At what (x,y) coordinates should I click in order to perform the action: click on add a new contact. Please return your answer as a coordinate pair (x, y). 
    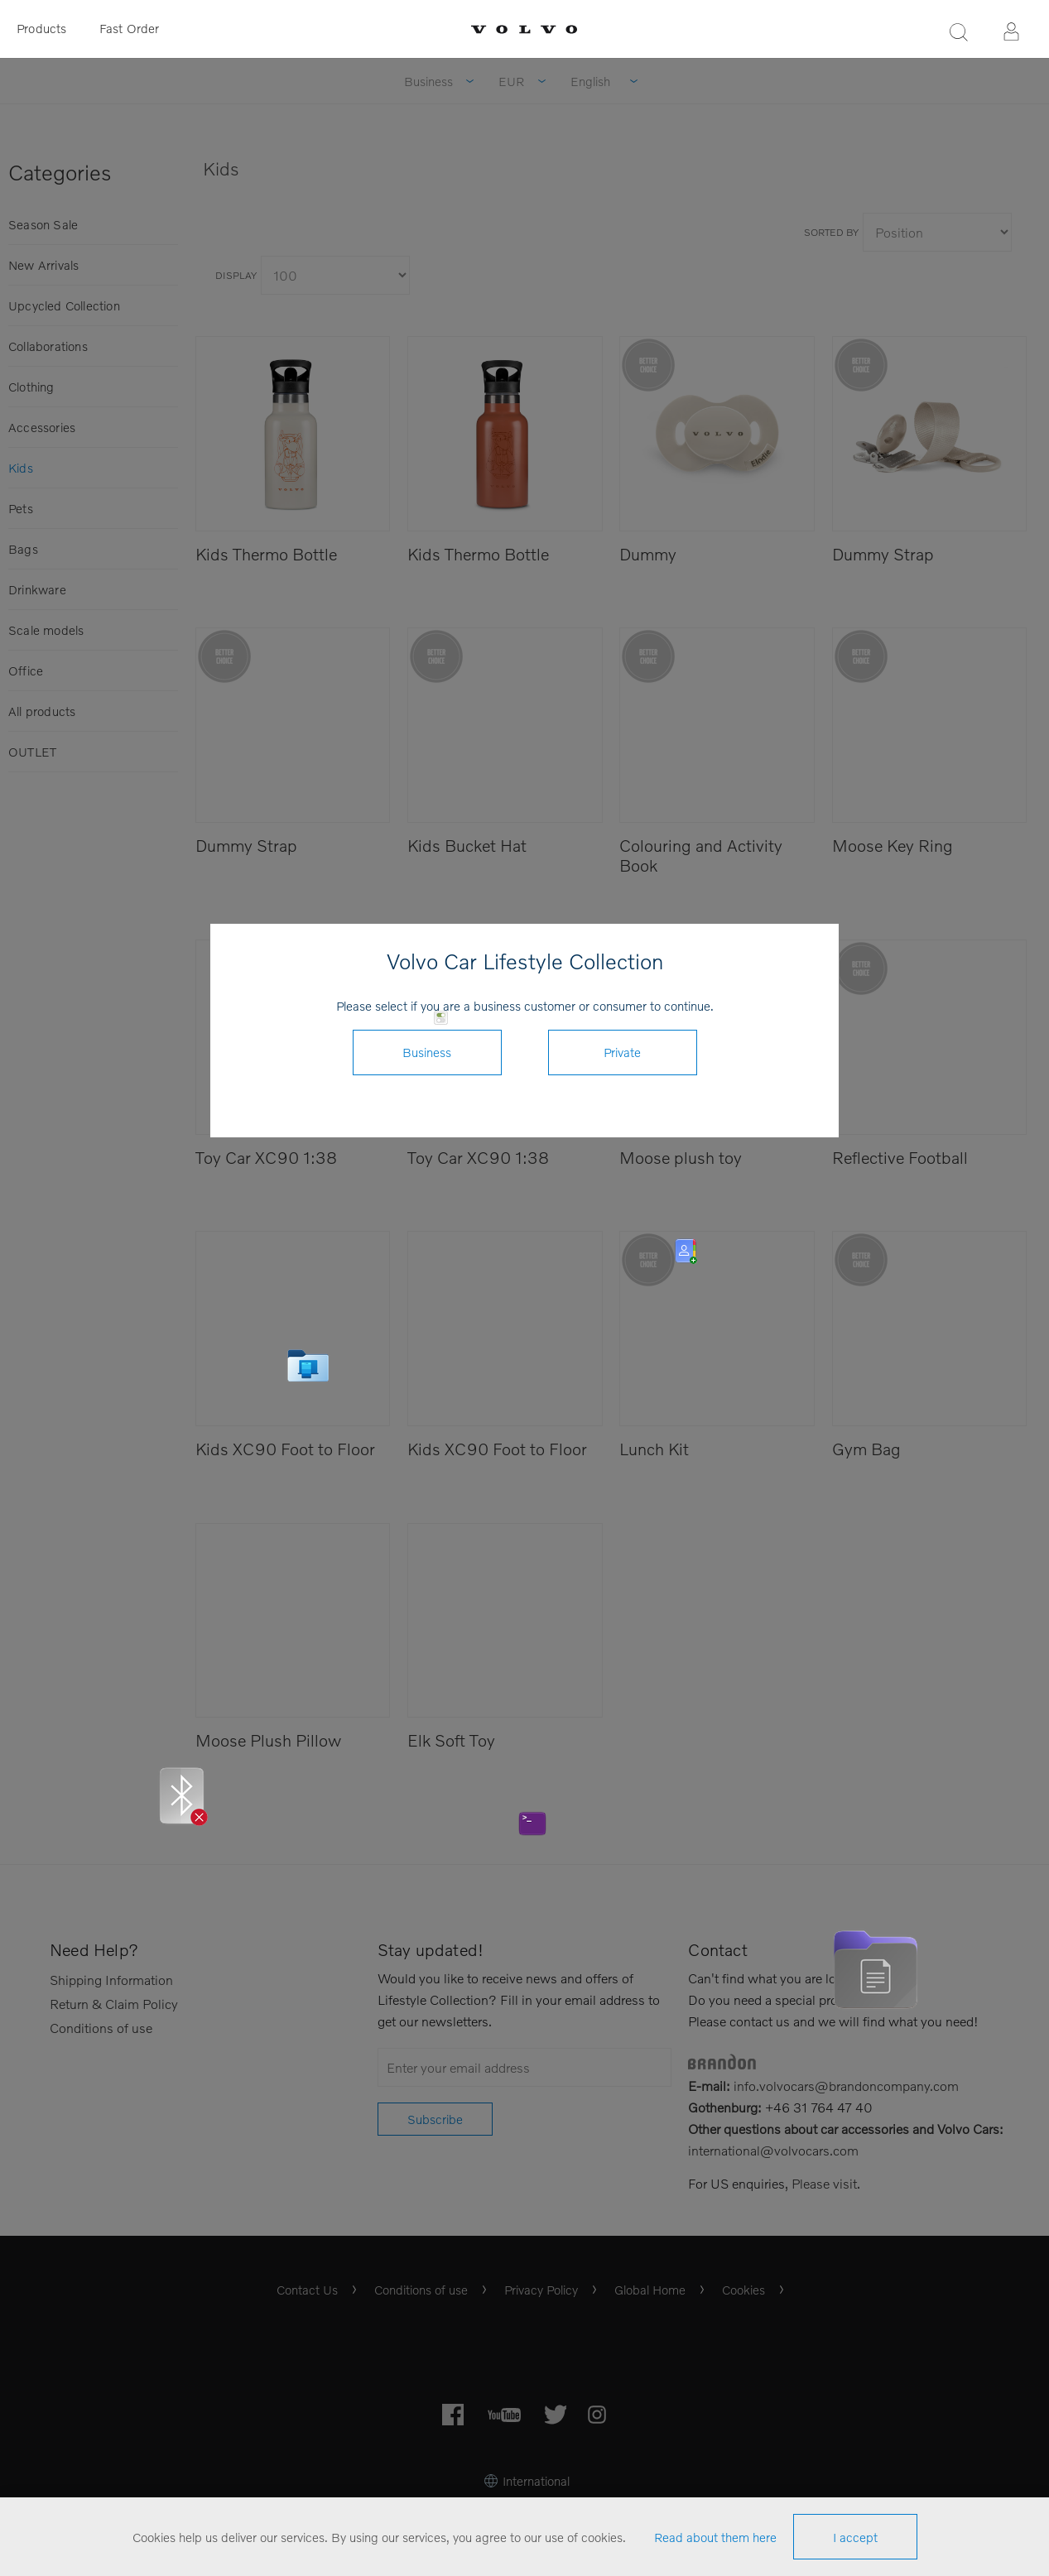
    Looking at the image, I should click on (686, 1251).